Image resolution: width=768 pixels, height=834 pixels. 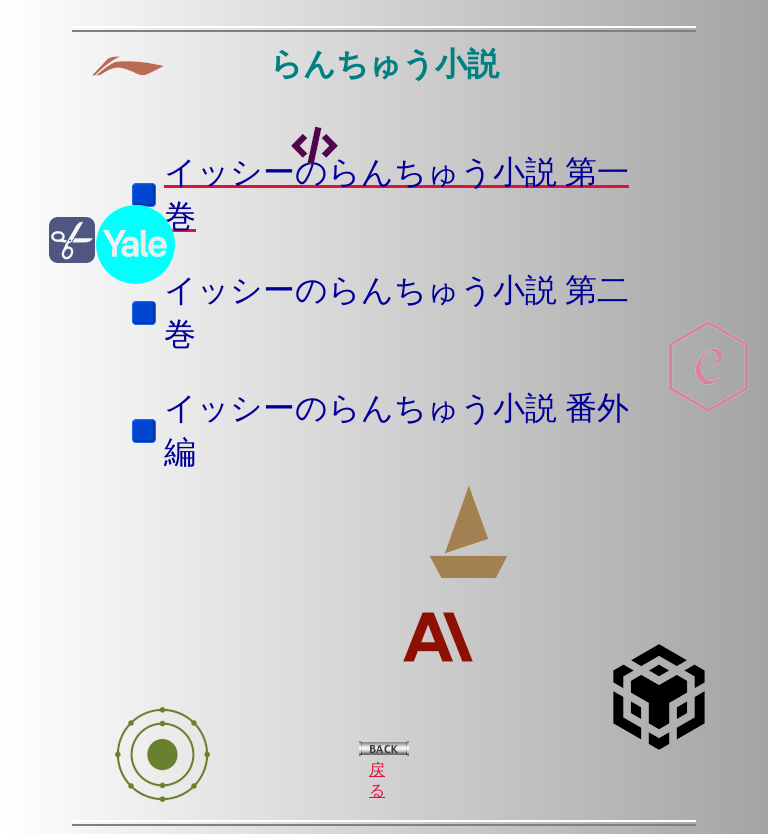 I want to click on open the Chai app, so click(x=708, y=366).